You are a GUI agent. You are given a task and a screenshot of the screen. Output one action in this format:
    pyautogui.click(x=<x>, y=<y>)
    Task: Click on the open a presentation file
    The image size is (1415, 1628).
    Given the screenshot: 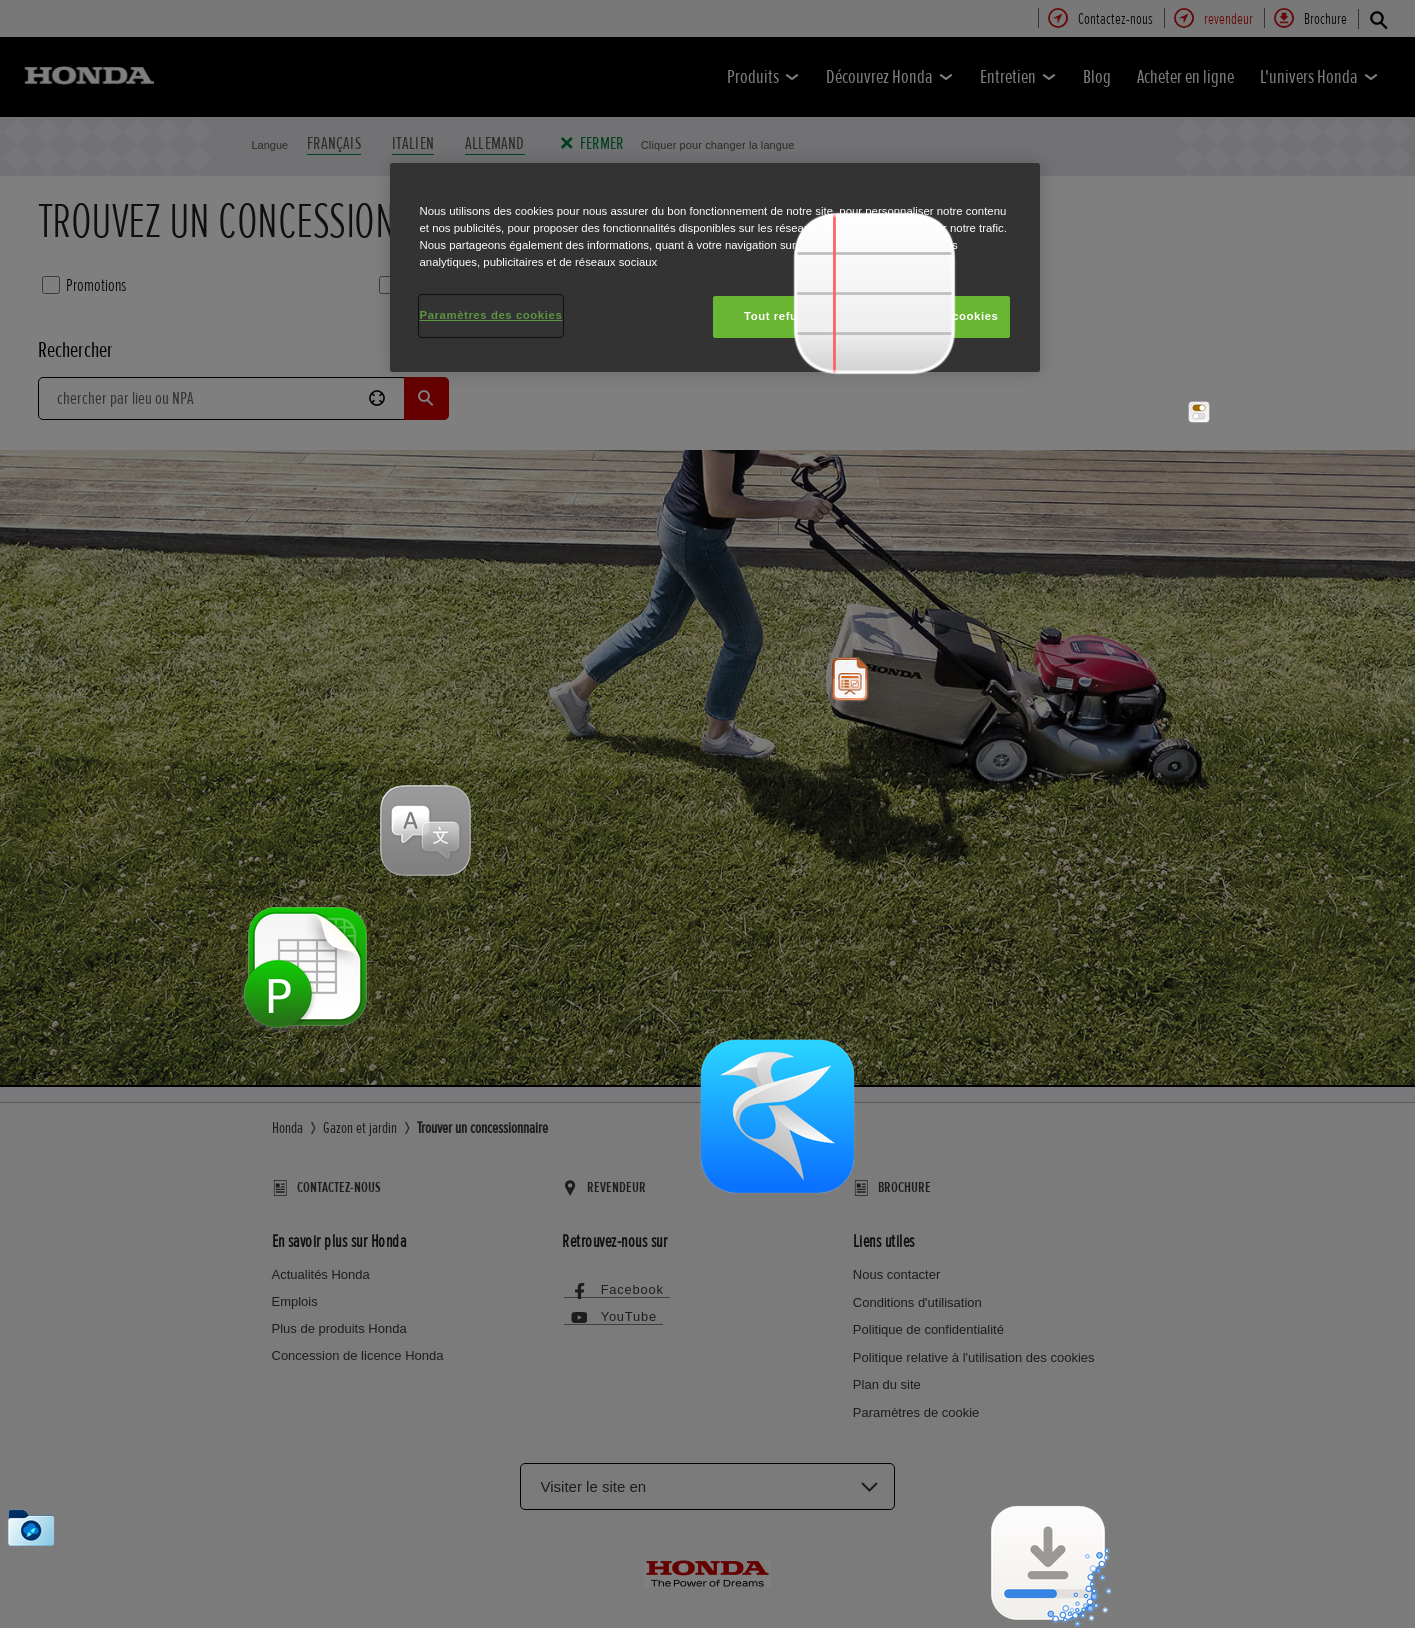 What is the action you would take?
    pyautogui.click(x=850, y=679)
    